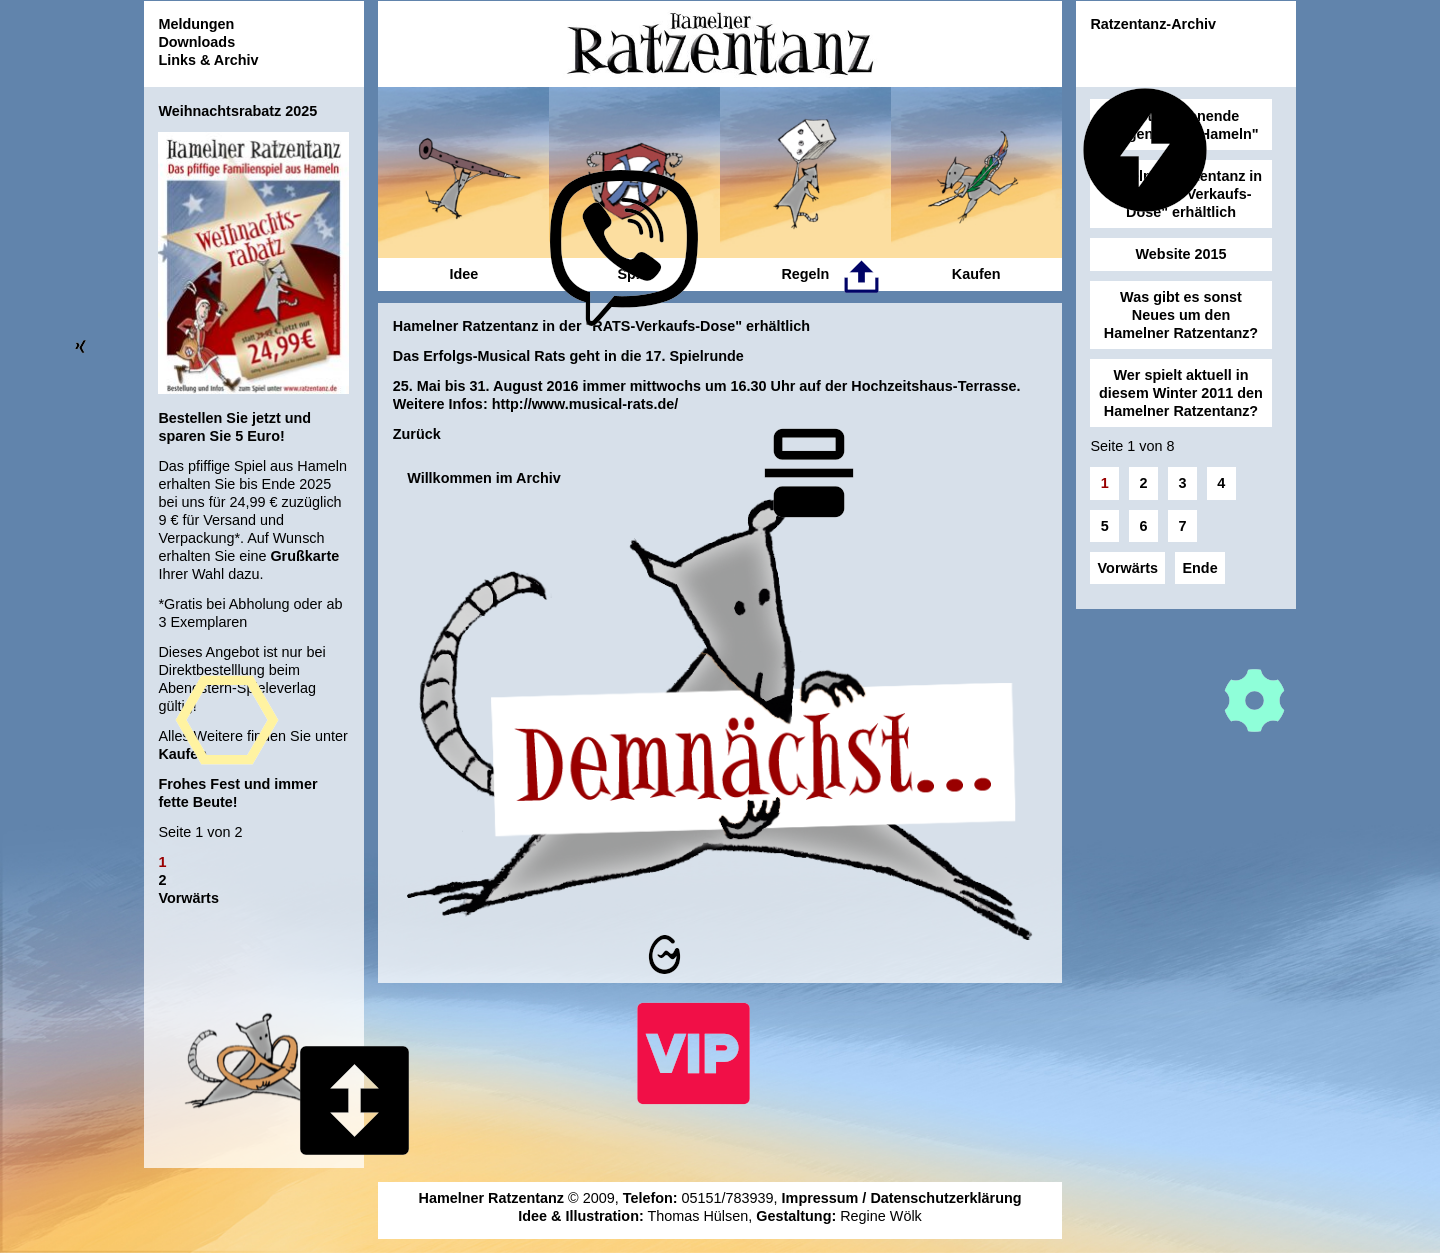 This screenshot has height=1253, width=1440. I want to click on flip content vertically, so click(354, 1100).